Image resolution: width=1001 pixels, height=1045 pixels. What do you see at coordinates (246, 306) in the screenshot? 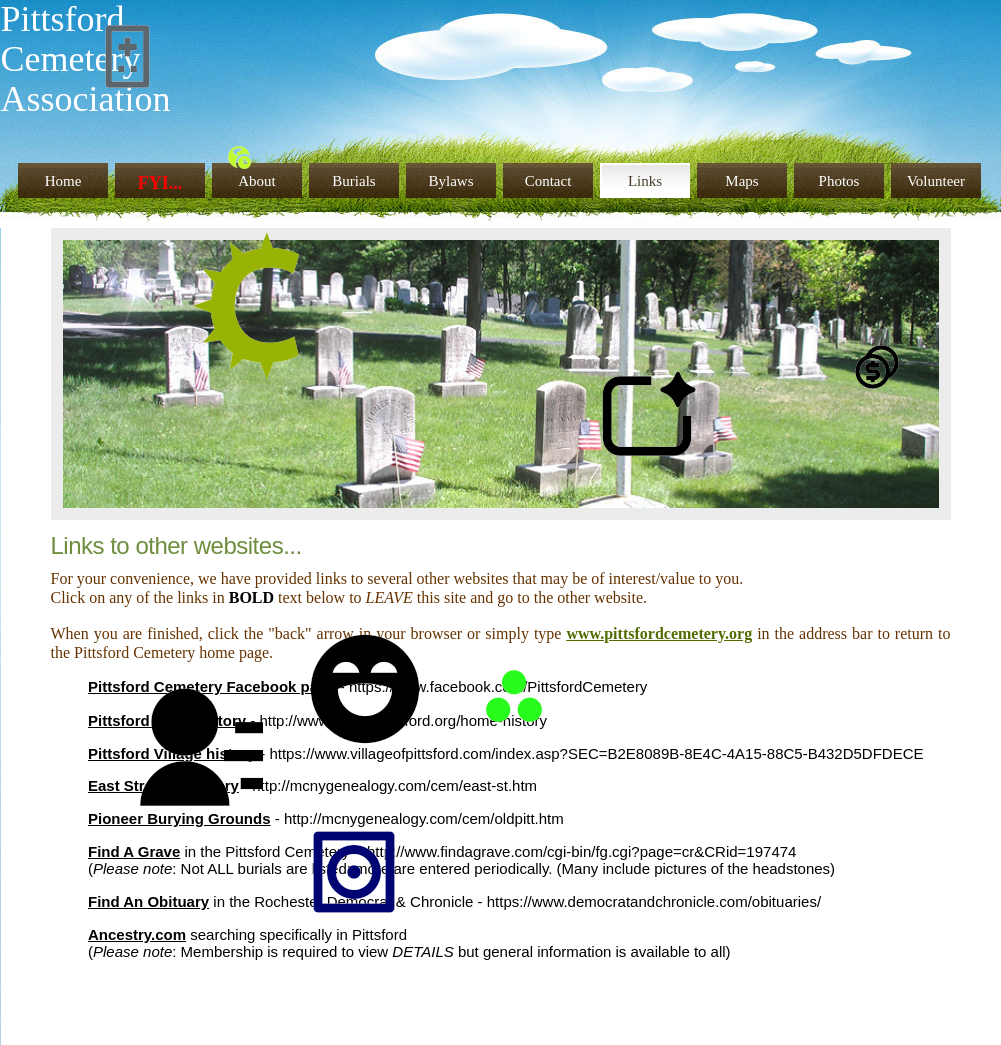
I see `open stencyl game development software` at bounding box center [246, 306].